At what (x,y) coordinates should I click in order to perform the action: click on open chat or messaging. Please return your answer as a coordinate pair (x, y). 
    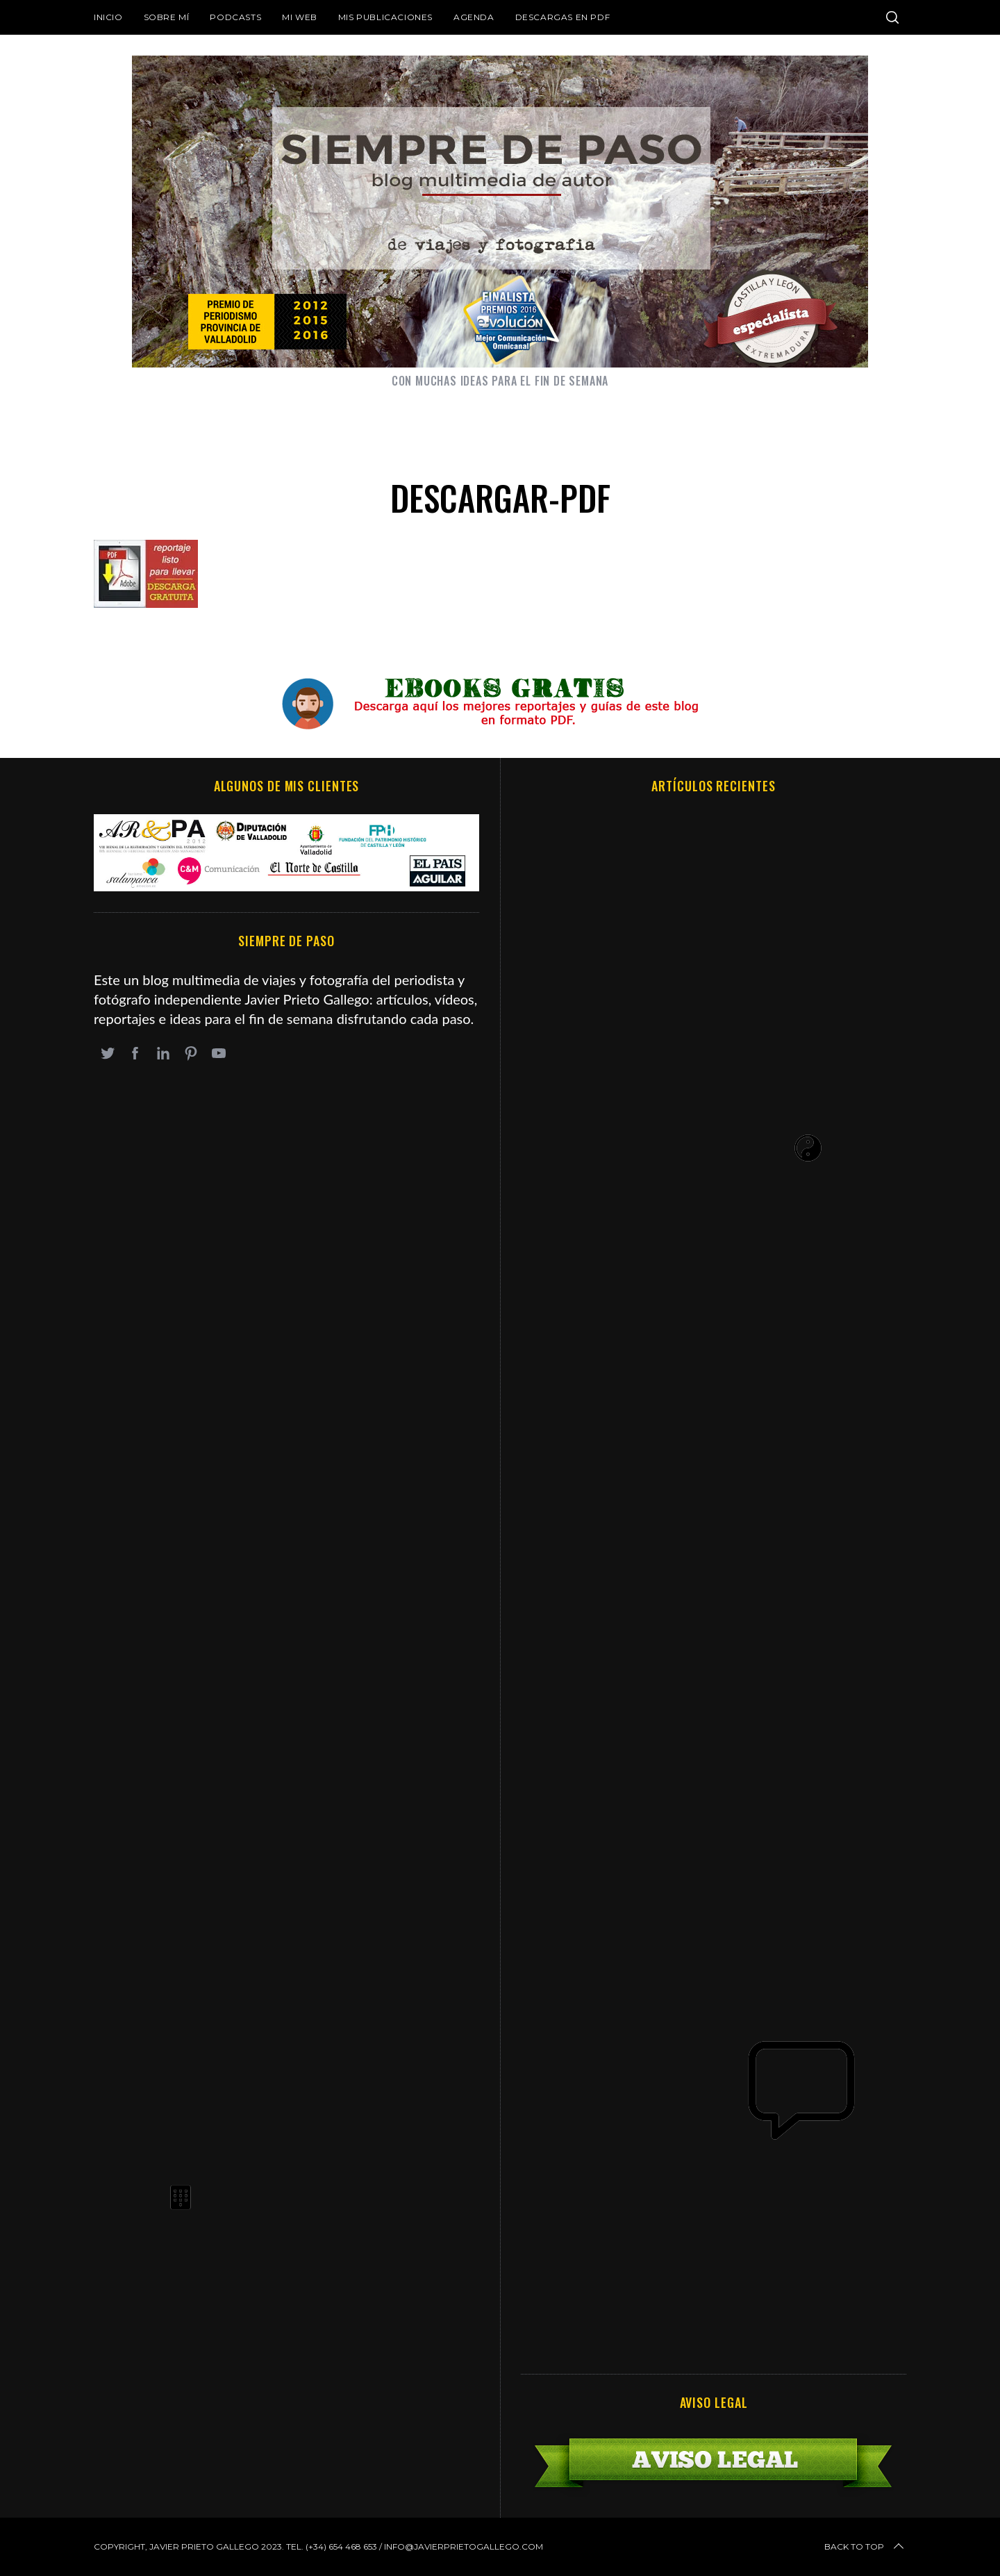
    Looking at the image, I should click on (801, 2090).